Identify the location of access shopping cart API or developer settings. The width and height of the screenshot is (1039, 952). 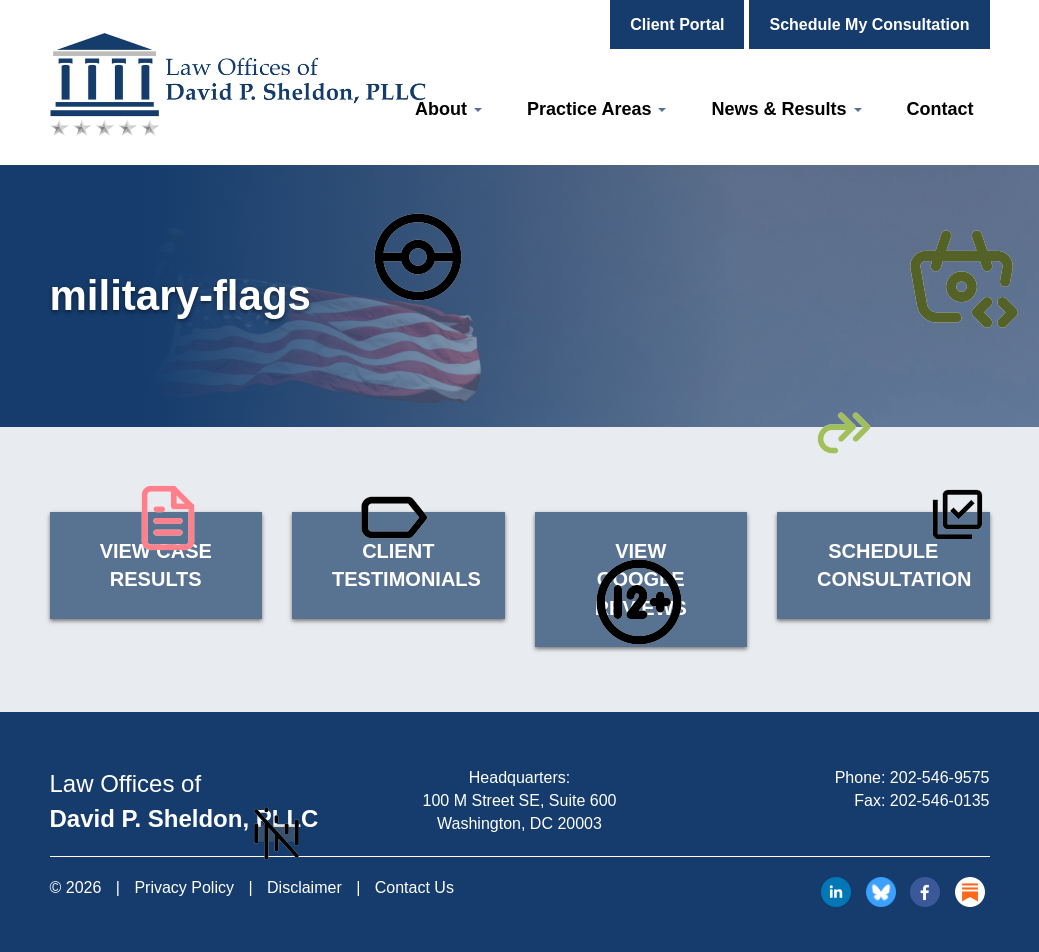
(961, 276).